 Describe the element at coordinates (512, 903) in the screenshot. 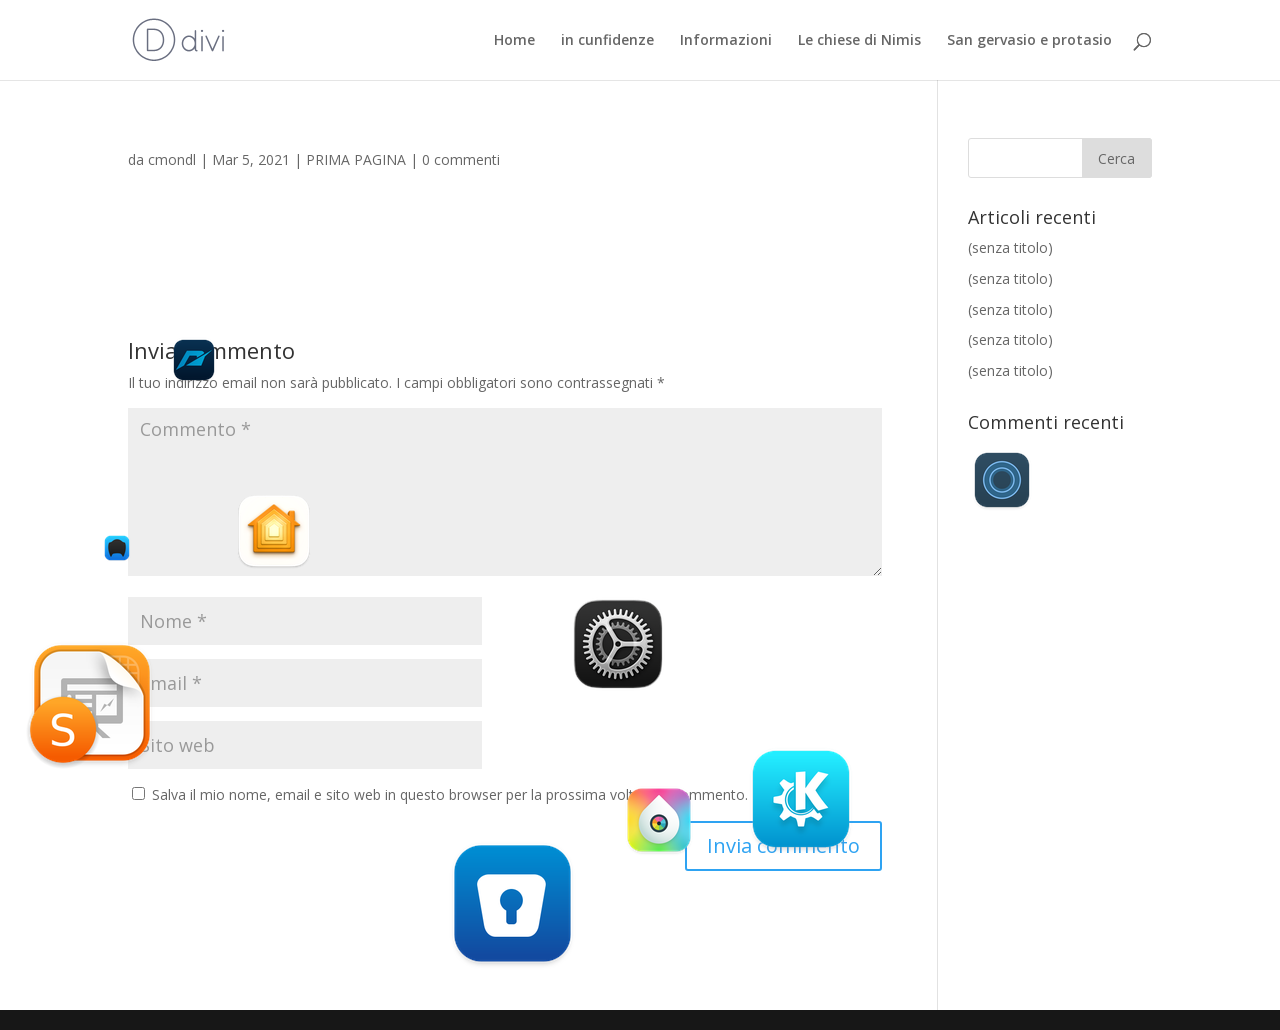

I see `open enpass password manager` at that location.